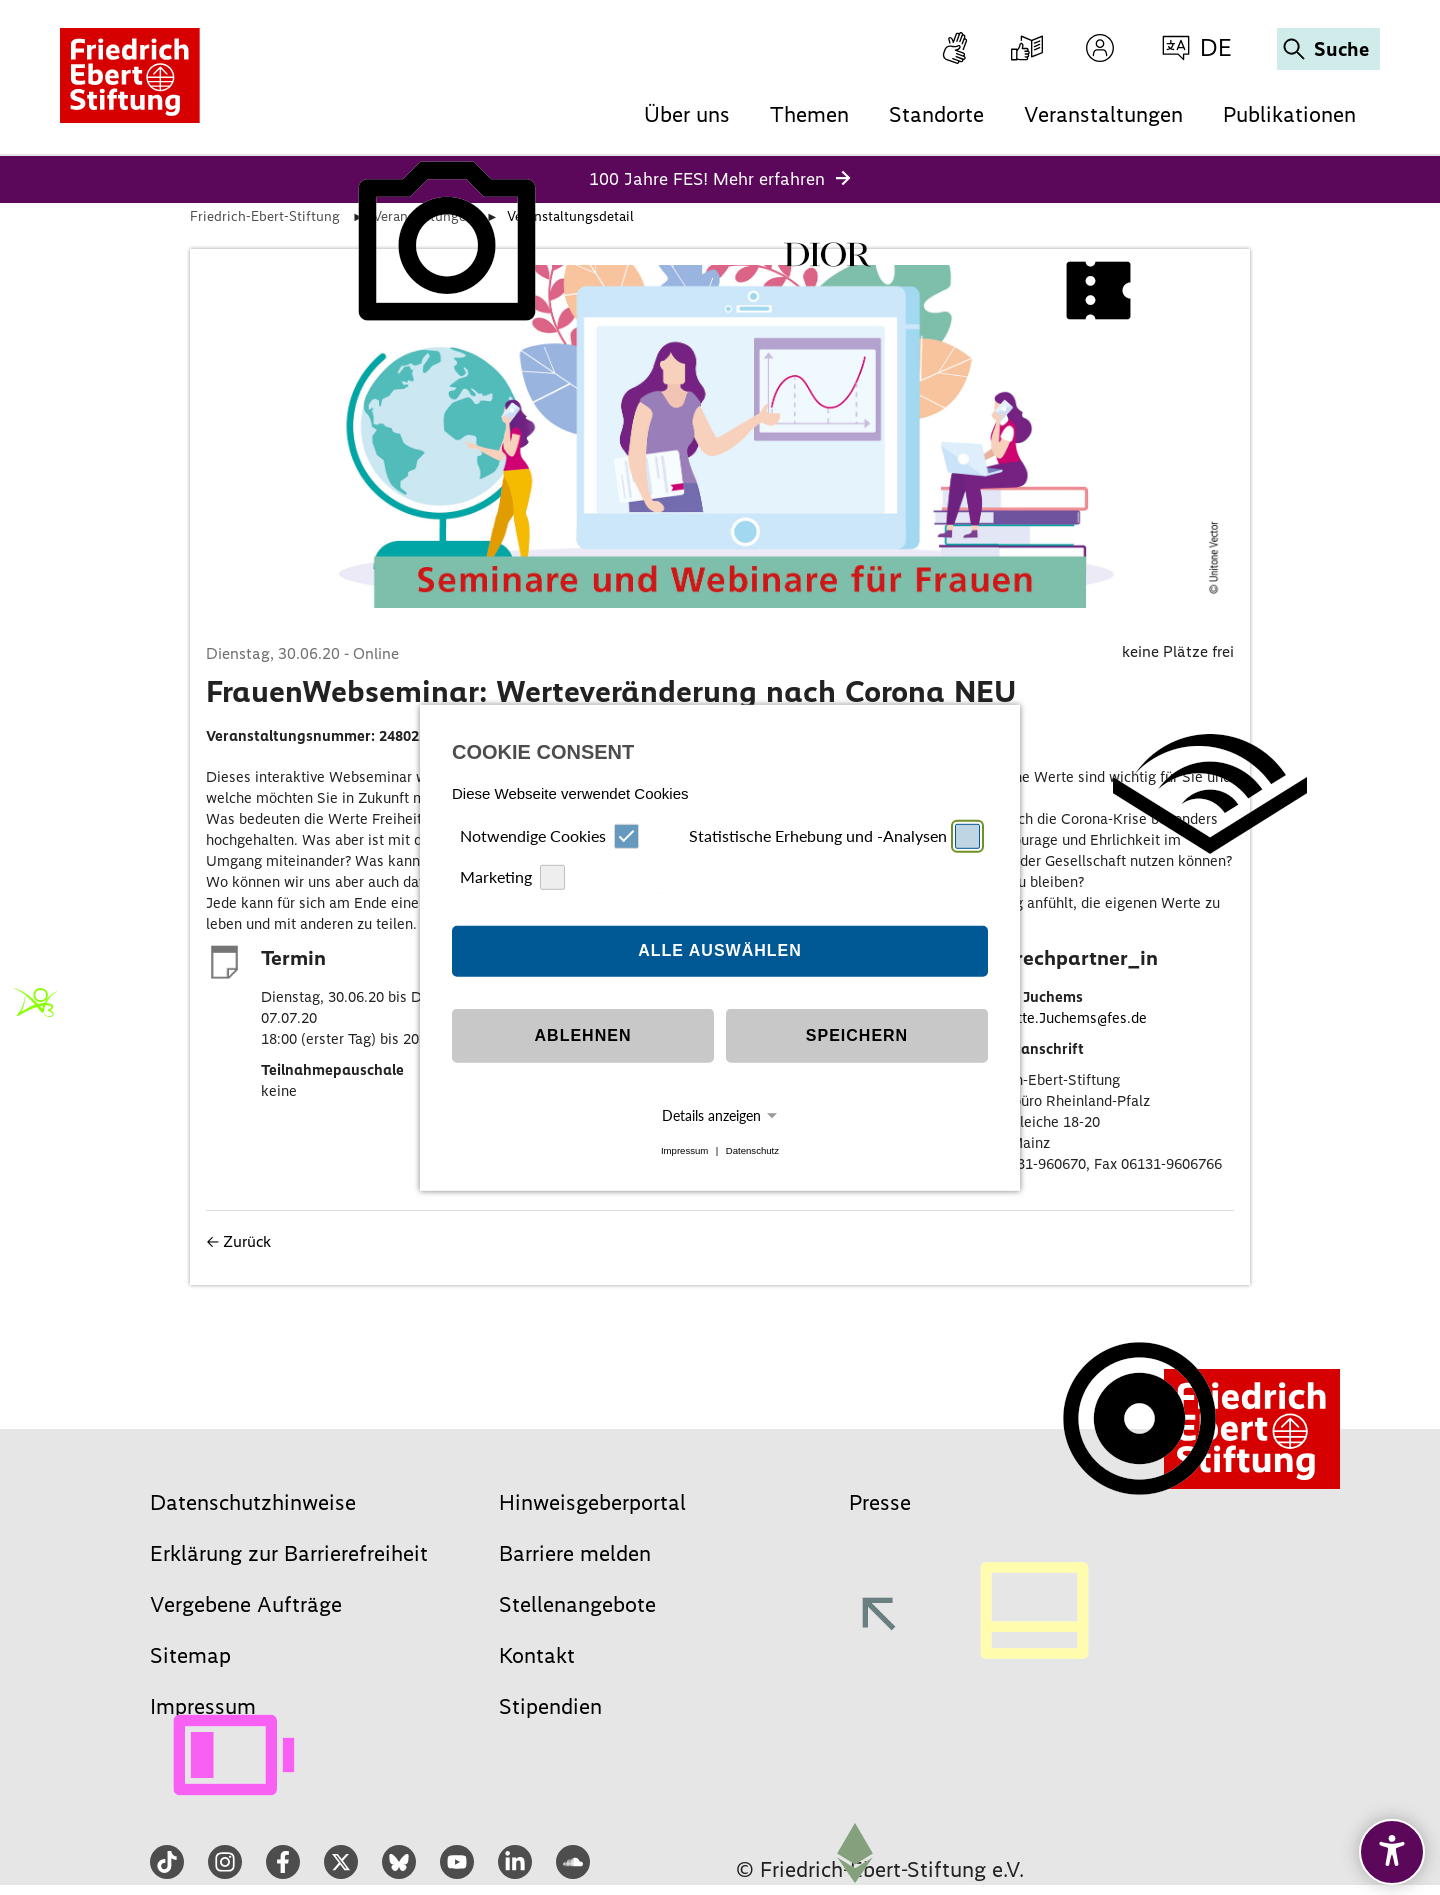 This screenshot has height=1895, width=1440. Describe the element at coordinates (1210, 794) in the screenshot. I see `open the Audible app` at that location.